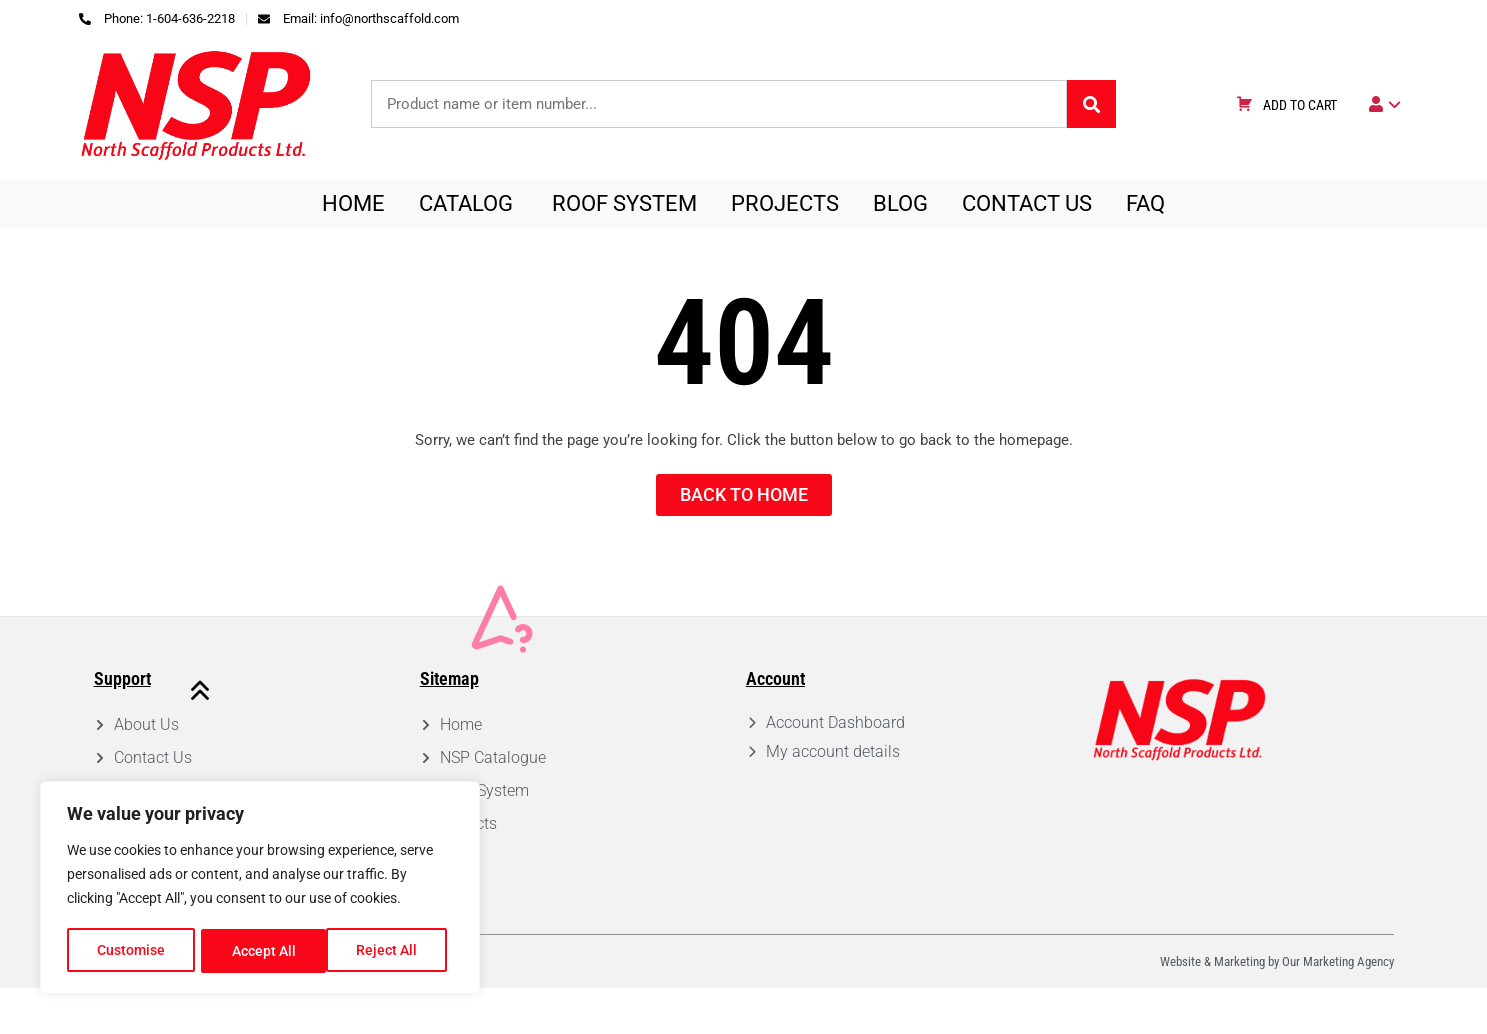  Describe the element at coordinates (200, 691) in the screenshot. I see `scroll to top of page` at that location.